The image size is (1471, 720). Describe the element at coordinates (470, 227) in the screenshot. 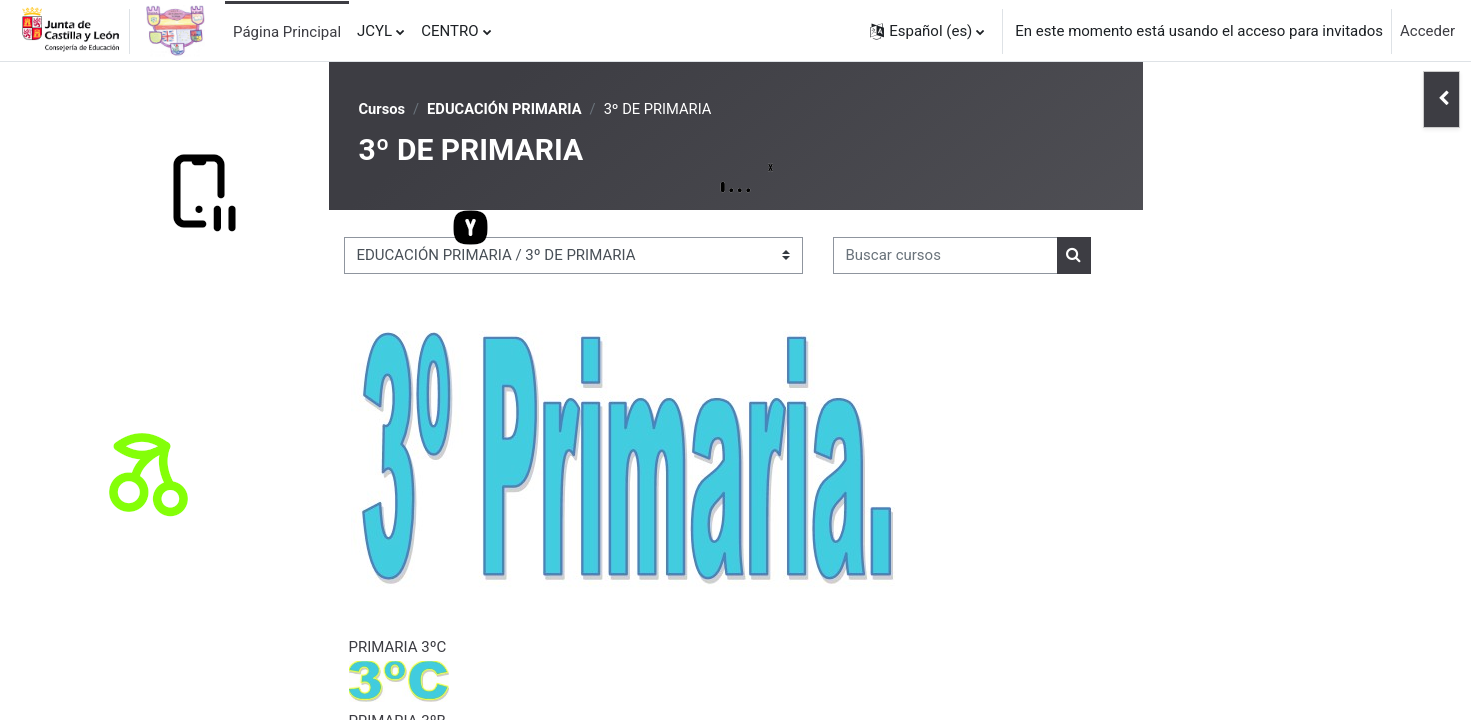

I see `represents the letter Y in a menu or keyboard interface` at that location.